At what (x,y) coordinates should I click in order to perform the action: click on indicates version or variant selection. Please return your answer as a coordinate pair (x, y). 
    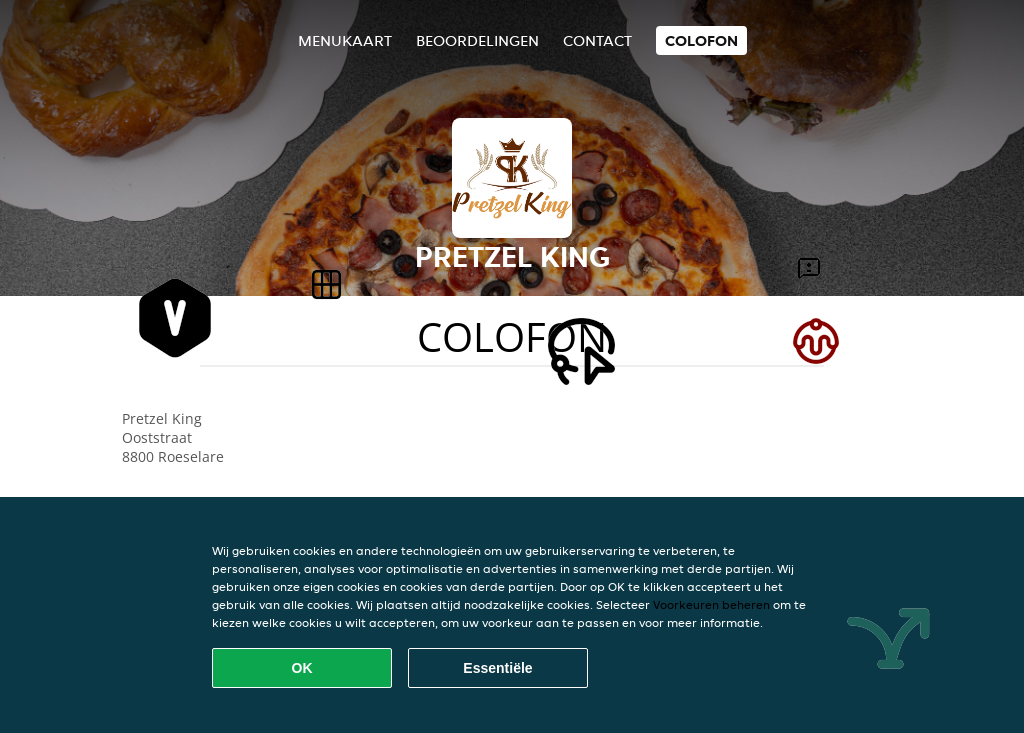
    Looking at the image, I should click on (175, 318).